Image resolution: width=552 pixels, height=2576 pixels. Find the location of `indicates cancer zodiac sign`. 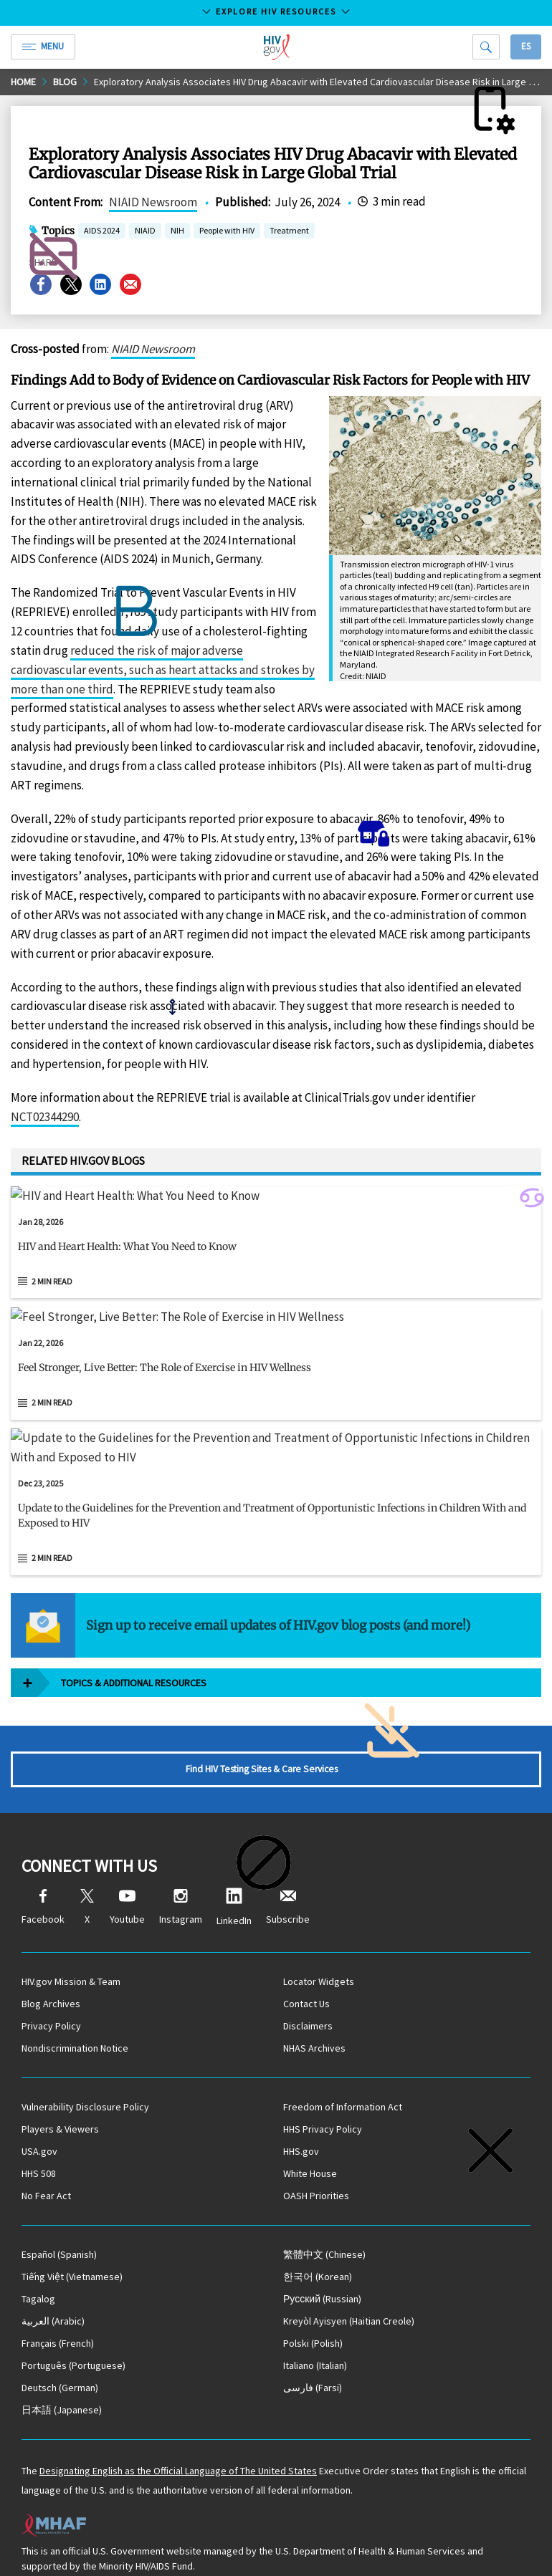

indicates cancer zodiac sign is located at coordinates (532, 1198).